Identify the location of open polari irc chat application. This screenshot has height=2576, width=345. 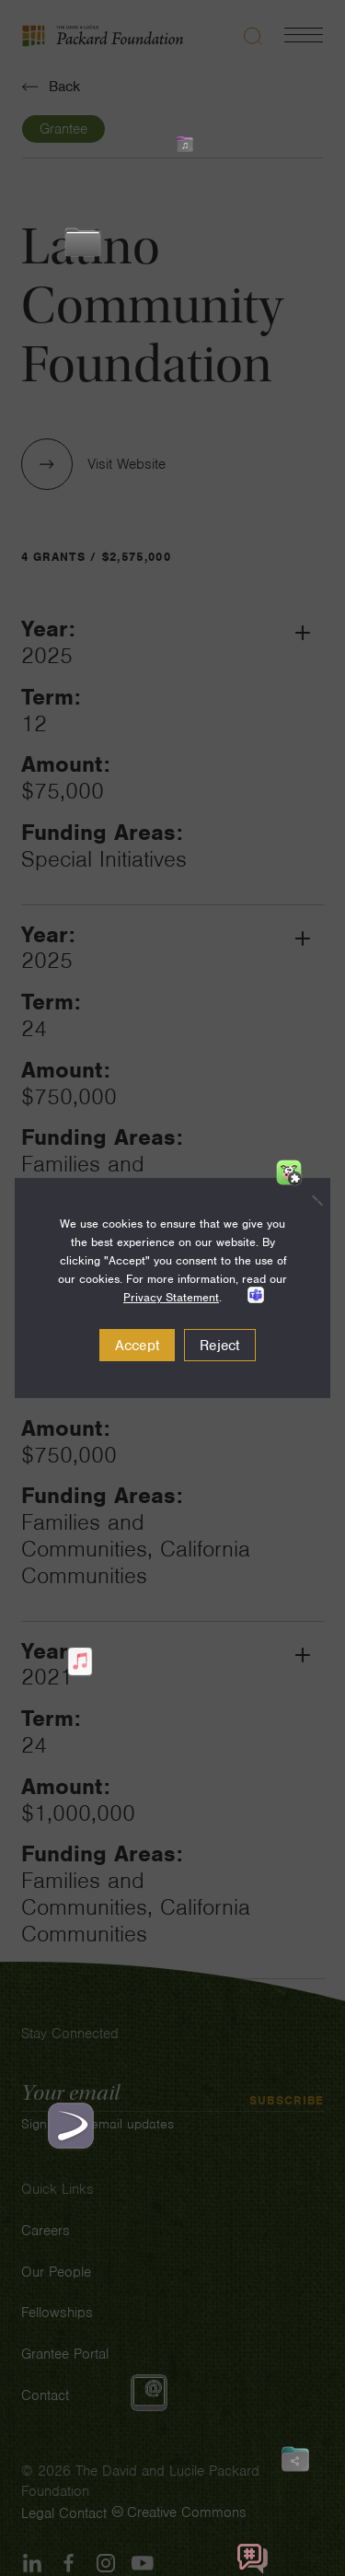
(252, 2559).